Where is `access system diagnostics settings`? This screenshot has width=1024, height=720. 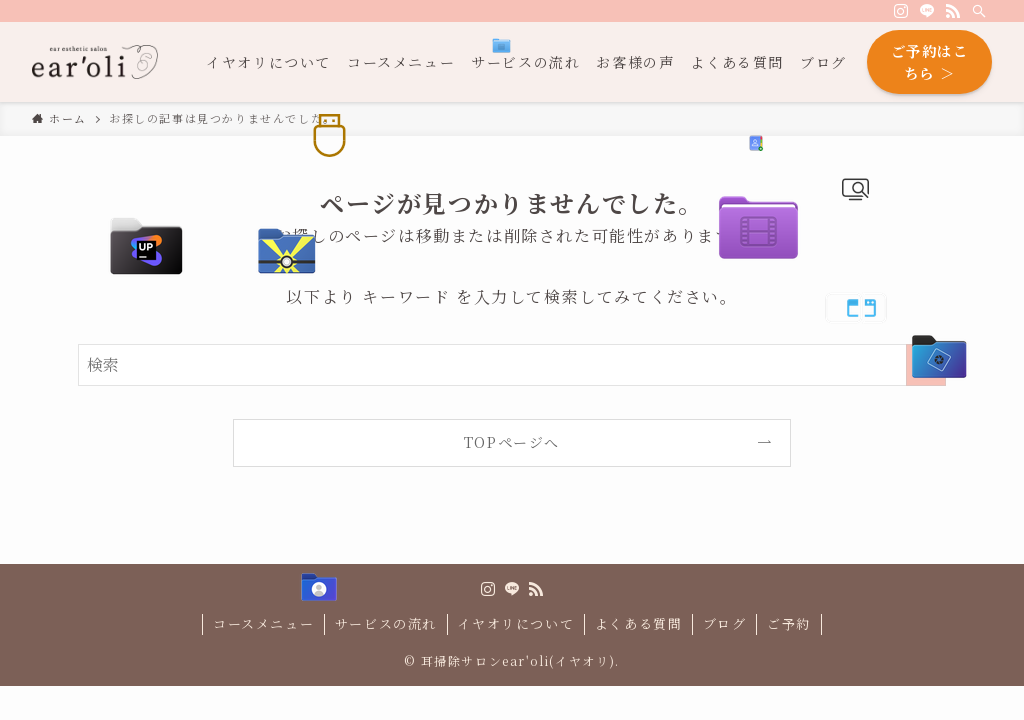
access system diagnostics settings is located at coordinates (855, 188).